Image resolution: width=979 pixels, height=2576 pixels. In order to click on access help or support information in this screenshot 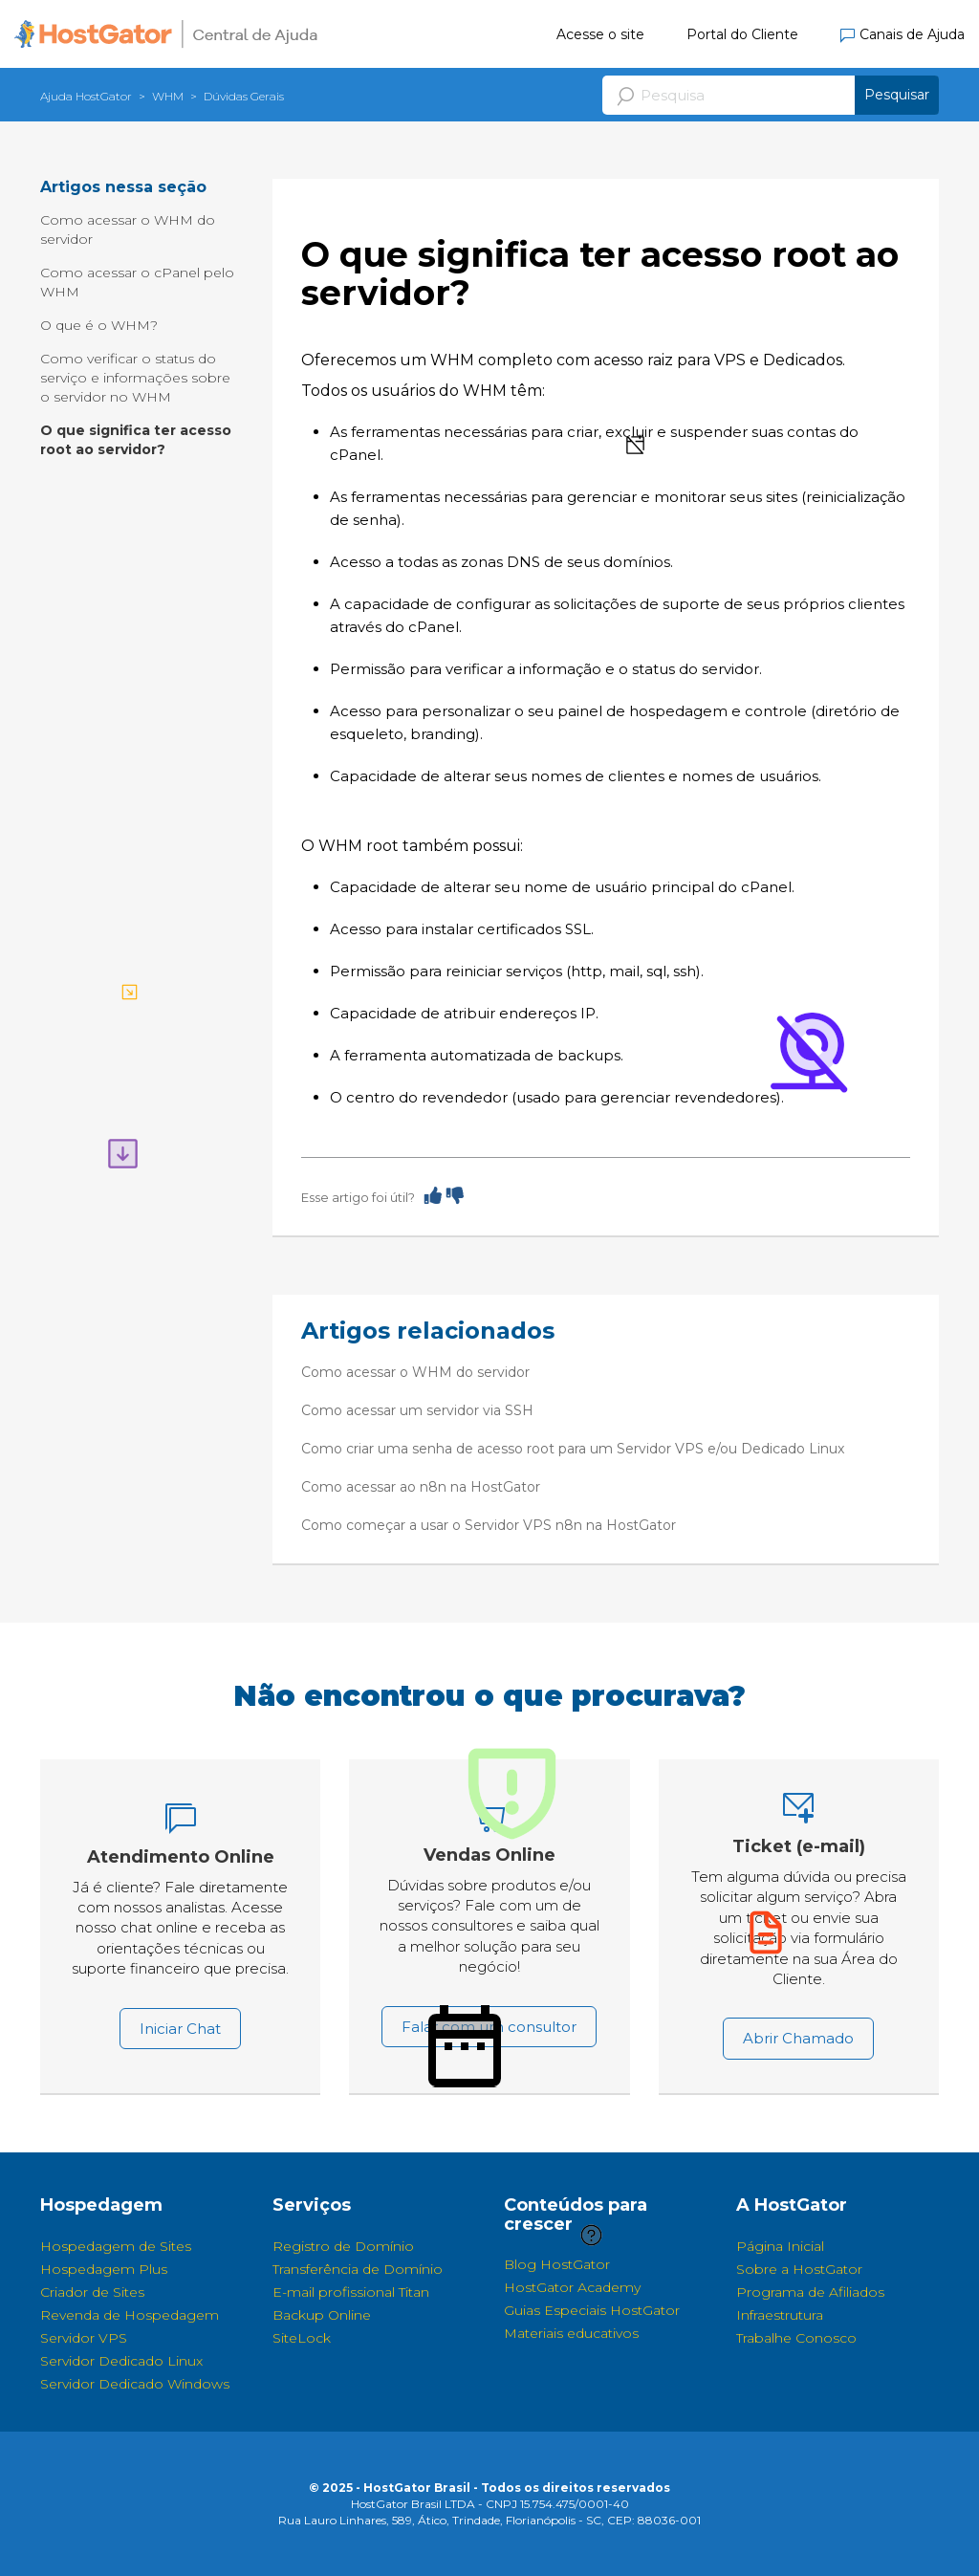, I will do `click(591, 2235)`.